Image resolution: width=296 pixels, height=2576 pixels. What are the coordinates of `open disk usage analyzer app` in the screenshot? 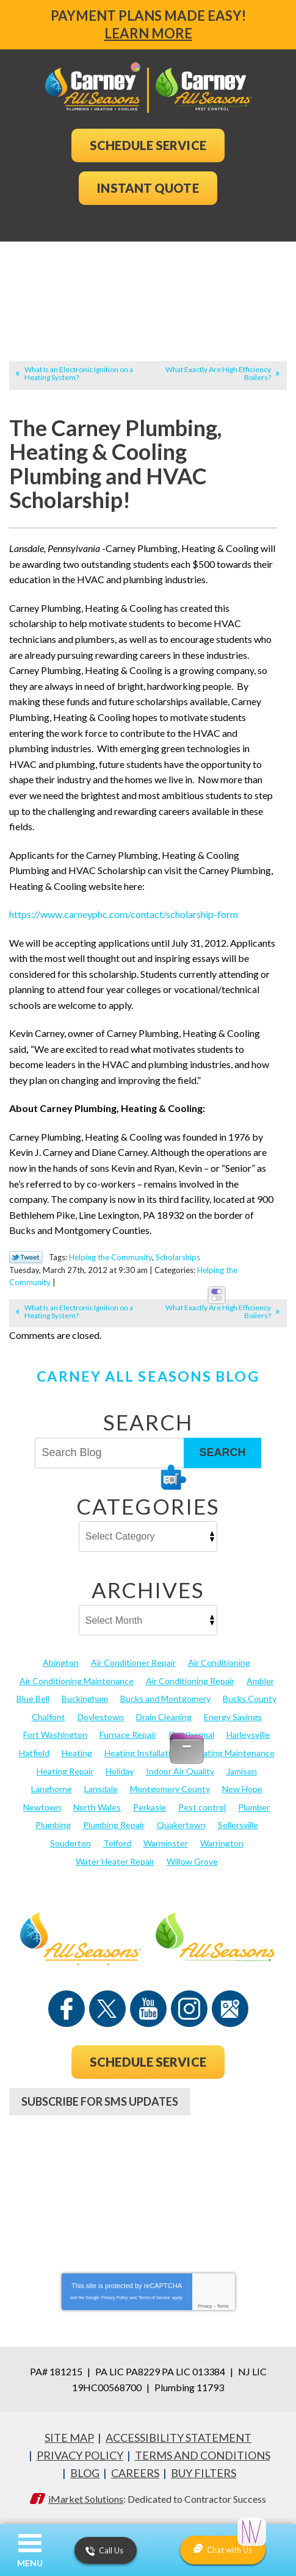 It's located at (135, 67).